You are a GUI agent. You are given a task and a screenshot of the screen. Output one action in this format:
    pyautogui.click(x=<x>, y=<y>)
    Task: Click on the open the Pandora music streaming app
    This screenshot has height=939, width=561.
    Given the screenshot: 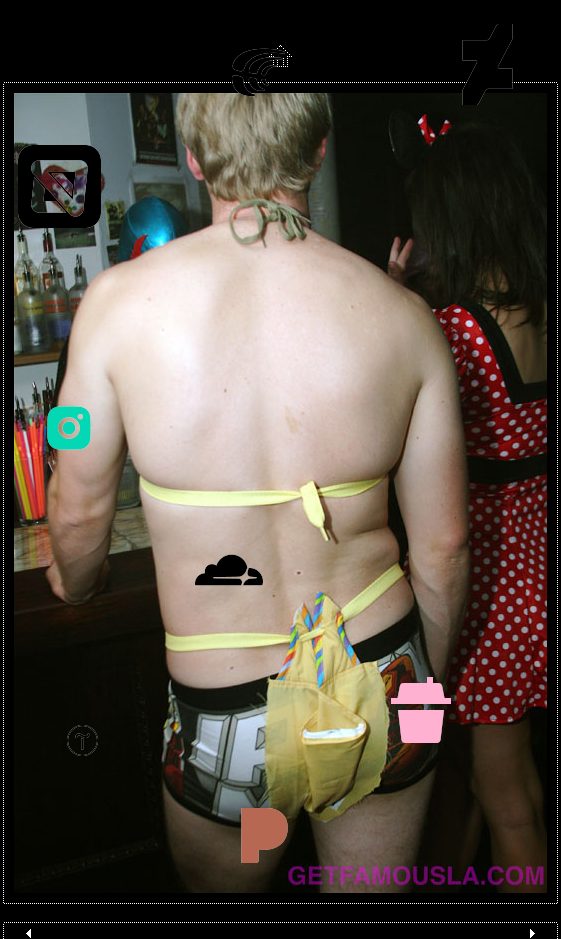 What is the action you would take?
    pyautogui.click(x=264, y=835)
    